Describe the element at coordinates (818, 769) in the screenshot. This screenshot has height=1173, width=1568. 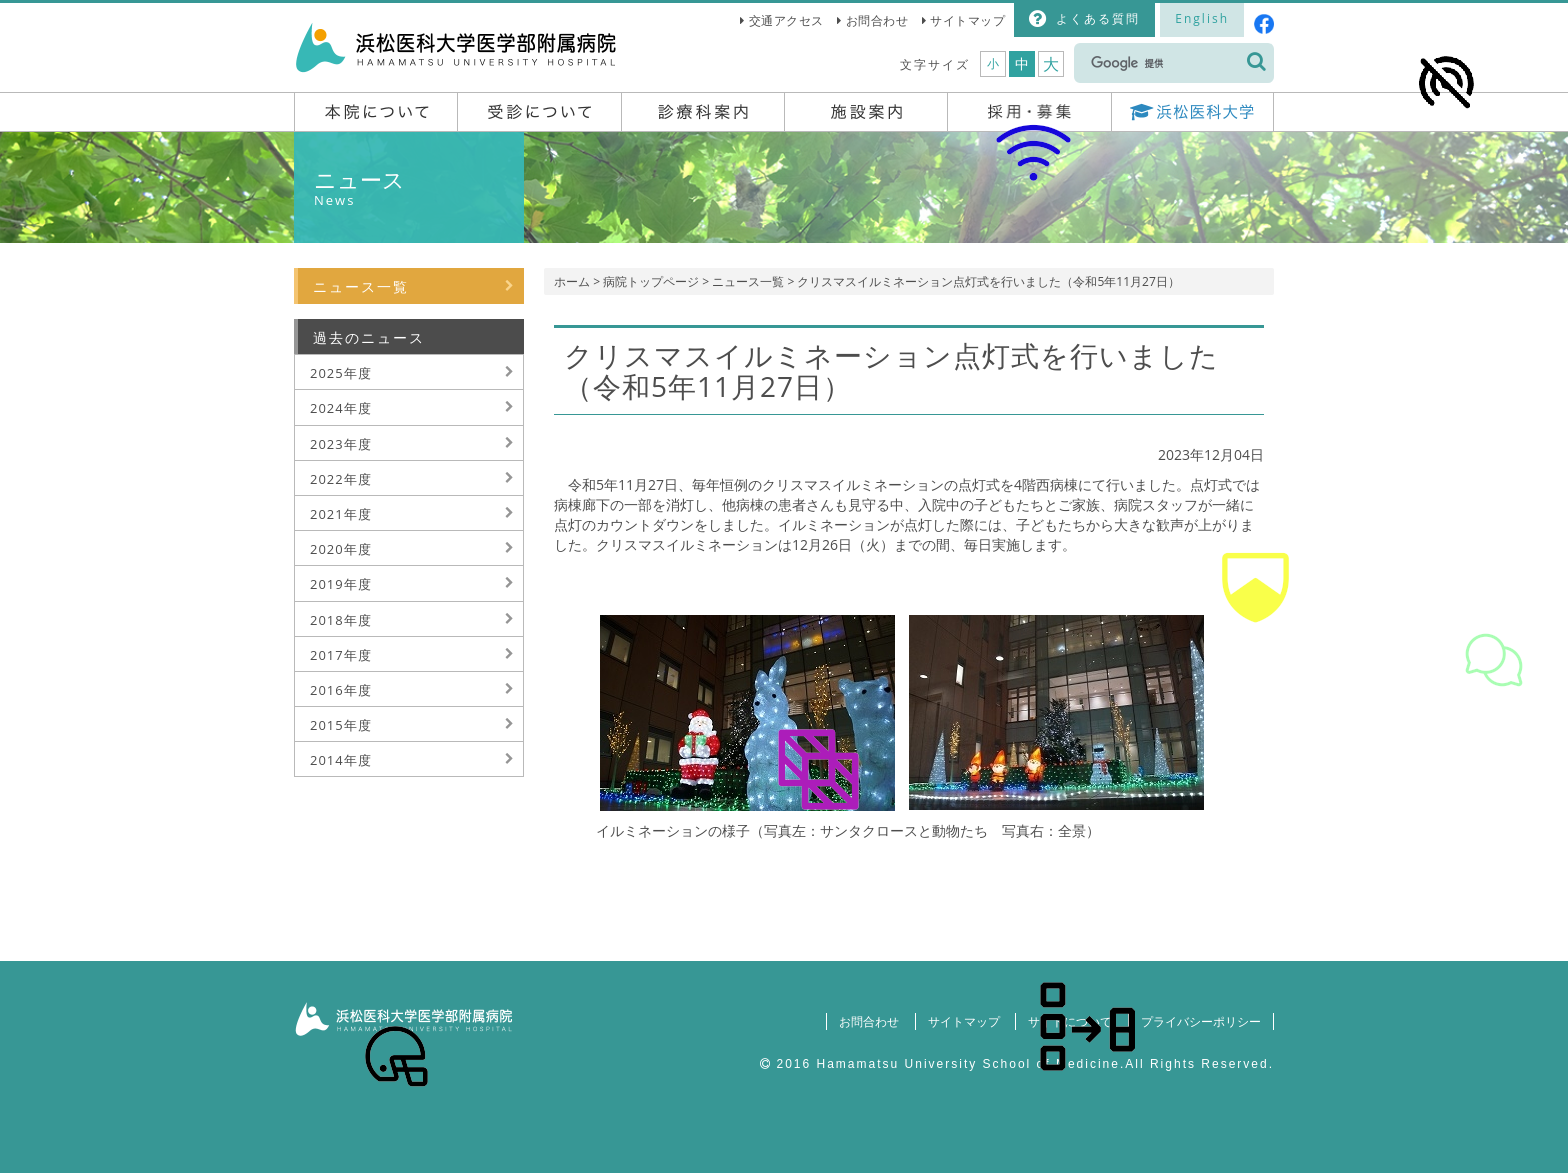
I see `exclude overlapping areas from selection` at that location.